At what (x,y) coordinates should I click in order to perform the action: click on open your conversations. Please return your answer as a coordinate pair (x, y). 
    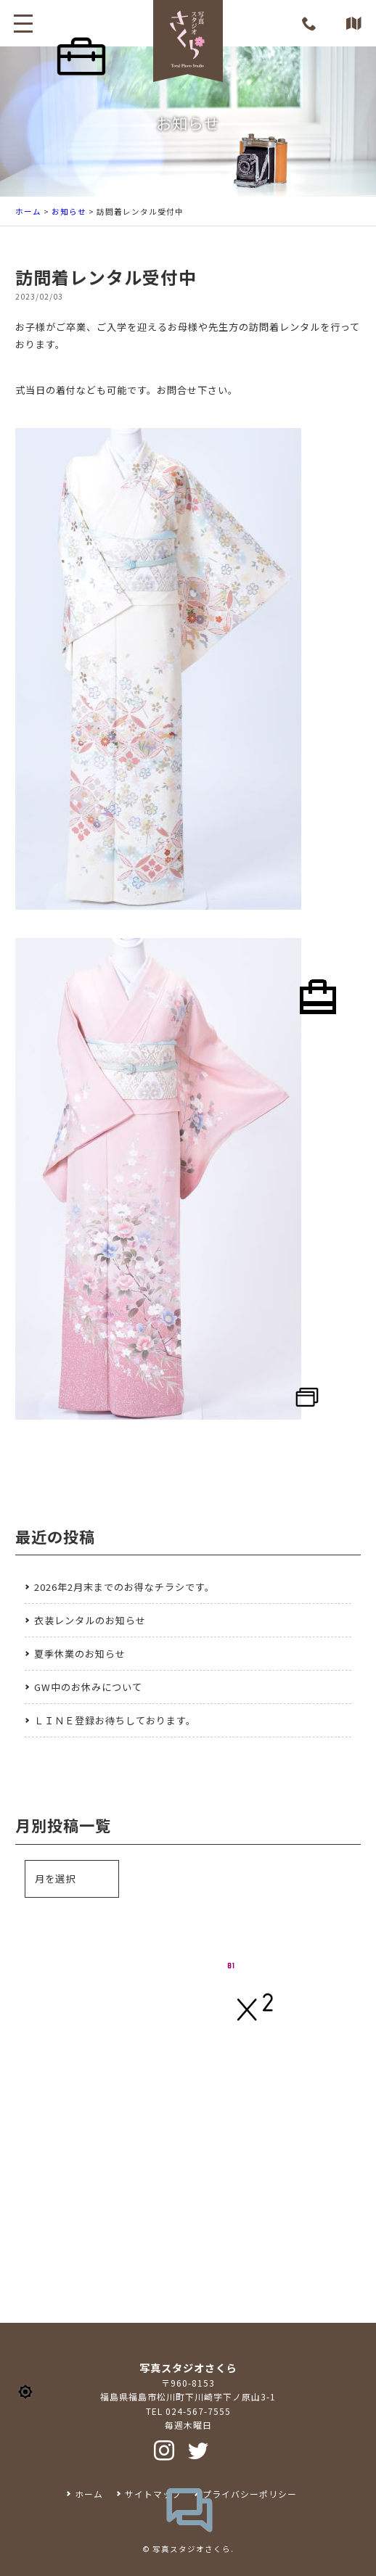
    Looking at the image, I should click on (189, 2509).